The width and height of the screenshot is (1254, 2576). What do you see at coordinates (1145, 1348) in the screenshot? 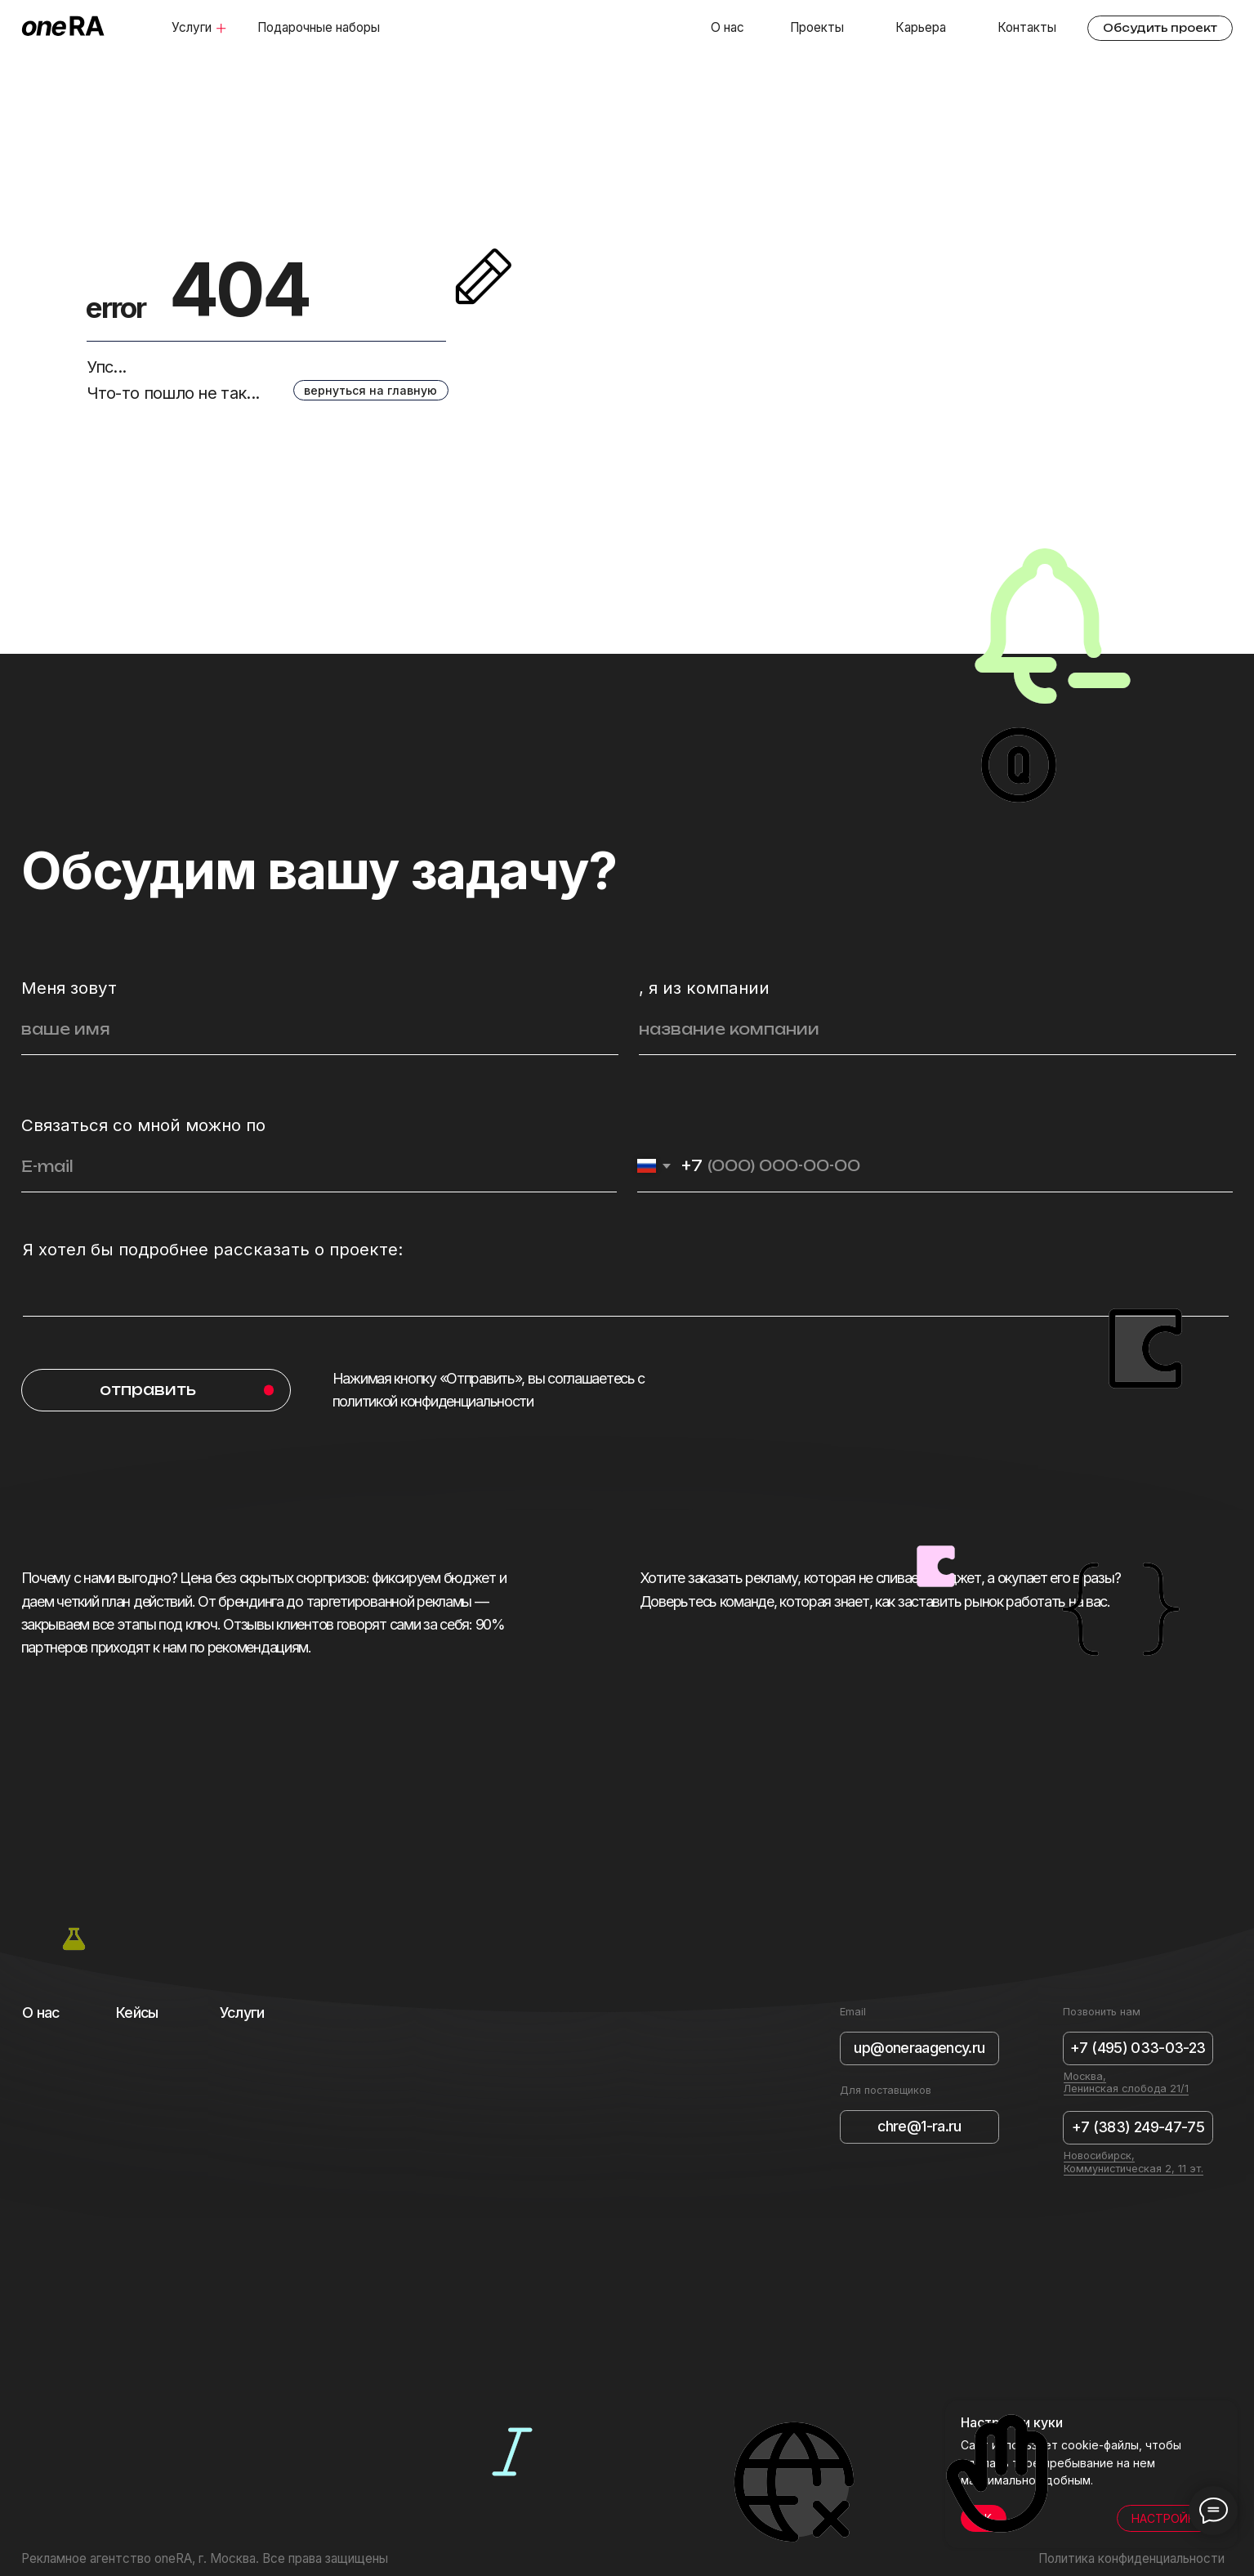
I see `open coda document app` at bounding box center [1145, 1348].